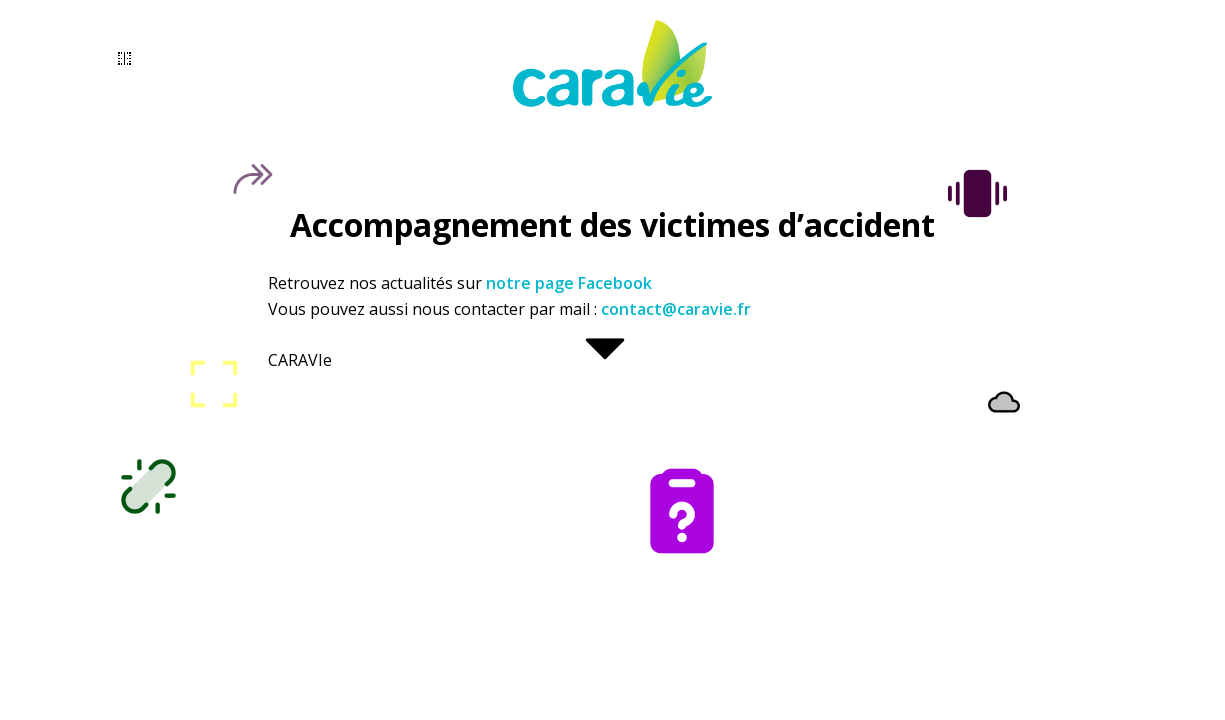  What do you see at coordinates (124, 58) in the screenshot?
I see `add a vertical border to selected cells` at bounding box center [124, 58].